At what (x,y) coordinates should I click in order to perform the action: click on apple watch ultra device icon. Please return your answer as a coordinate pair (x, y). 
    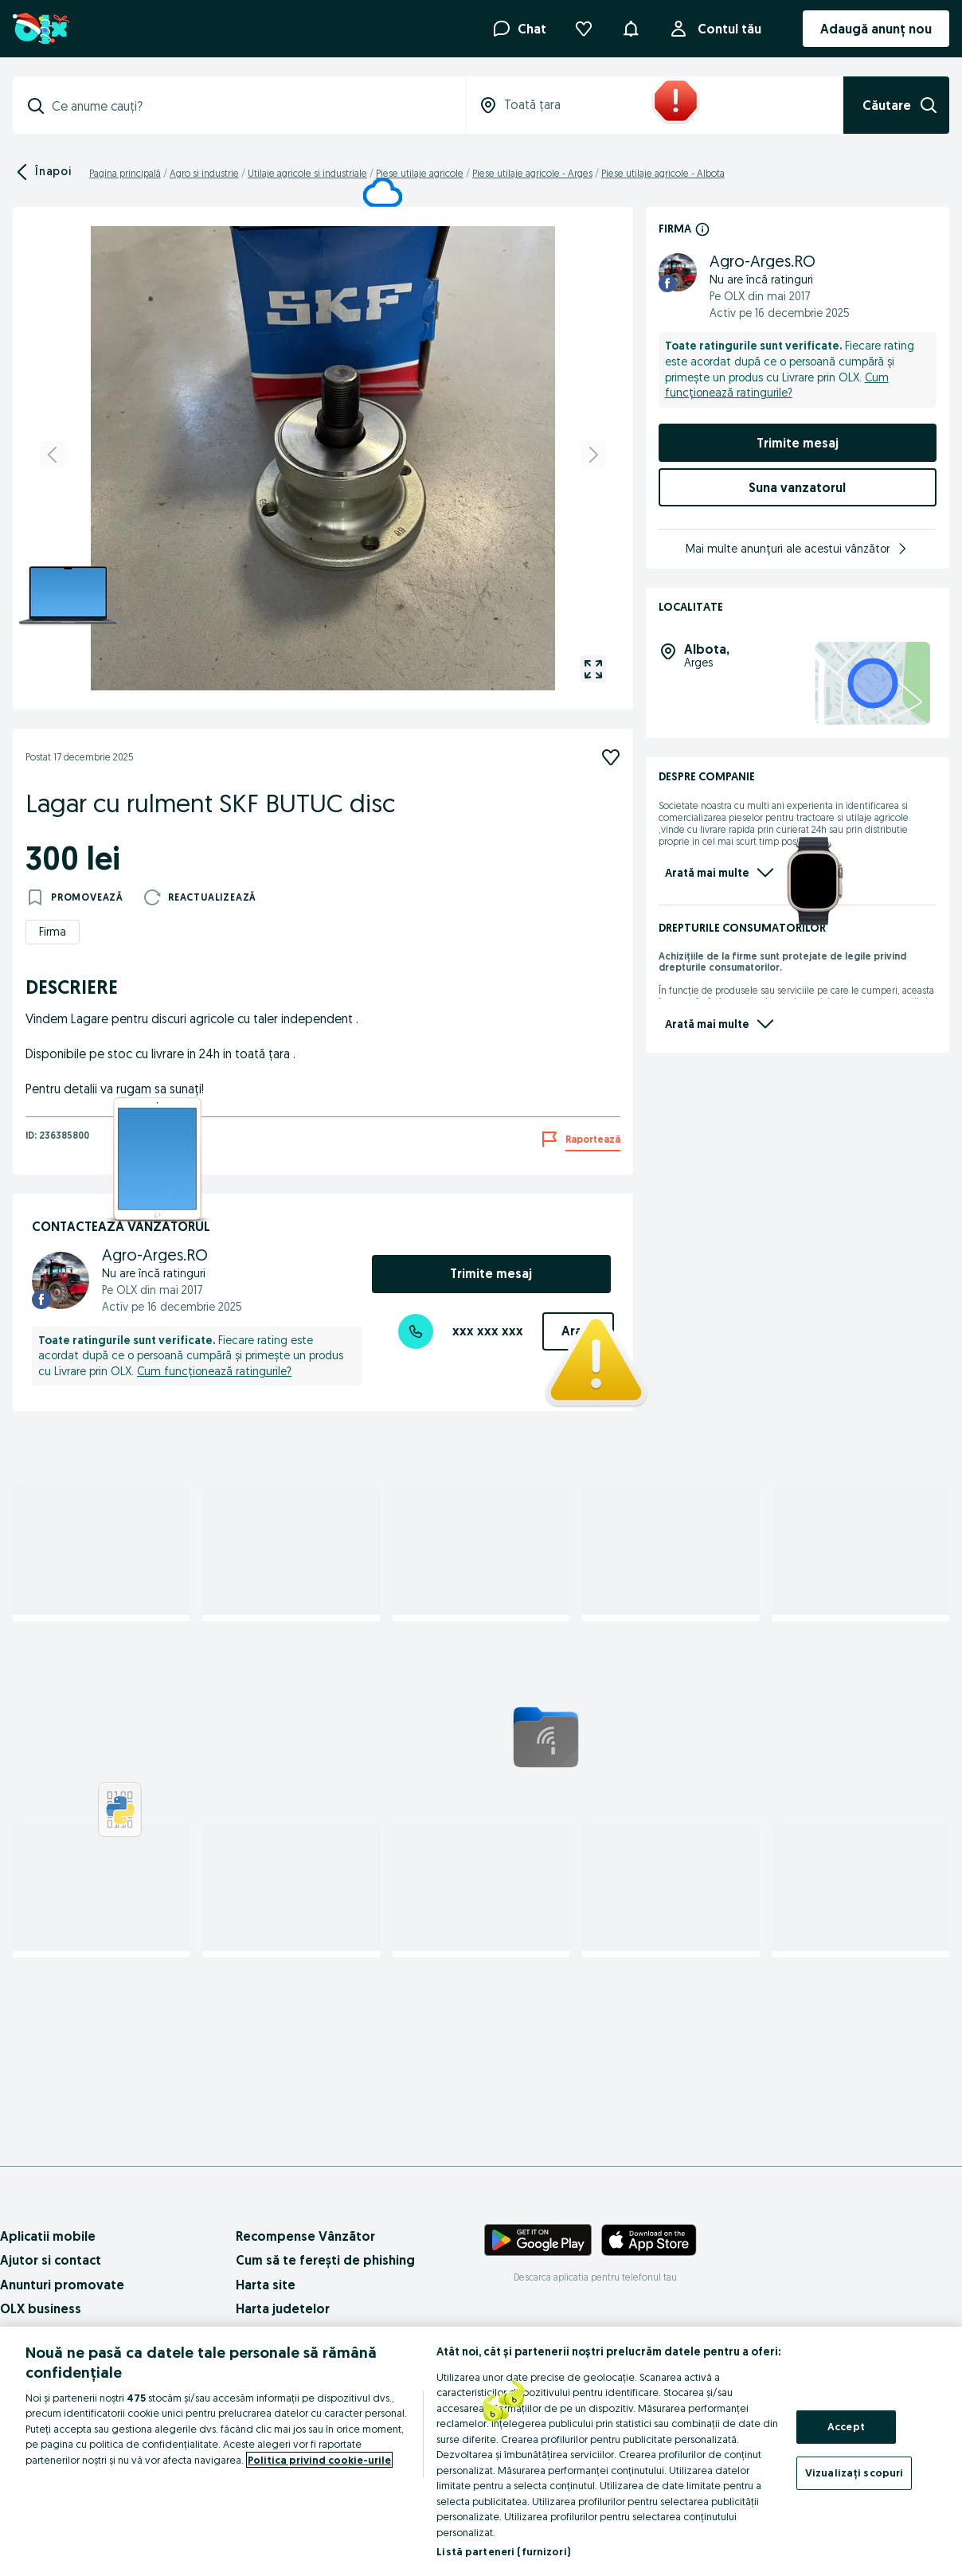
    Looking at the image, I should click on (813, 881).